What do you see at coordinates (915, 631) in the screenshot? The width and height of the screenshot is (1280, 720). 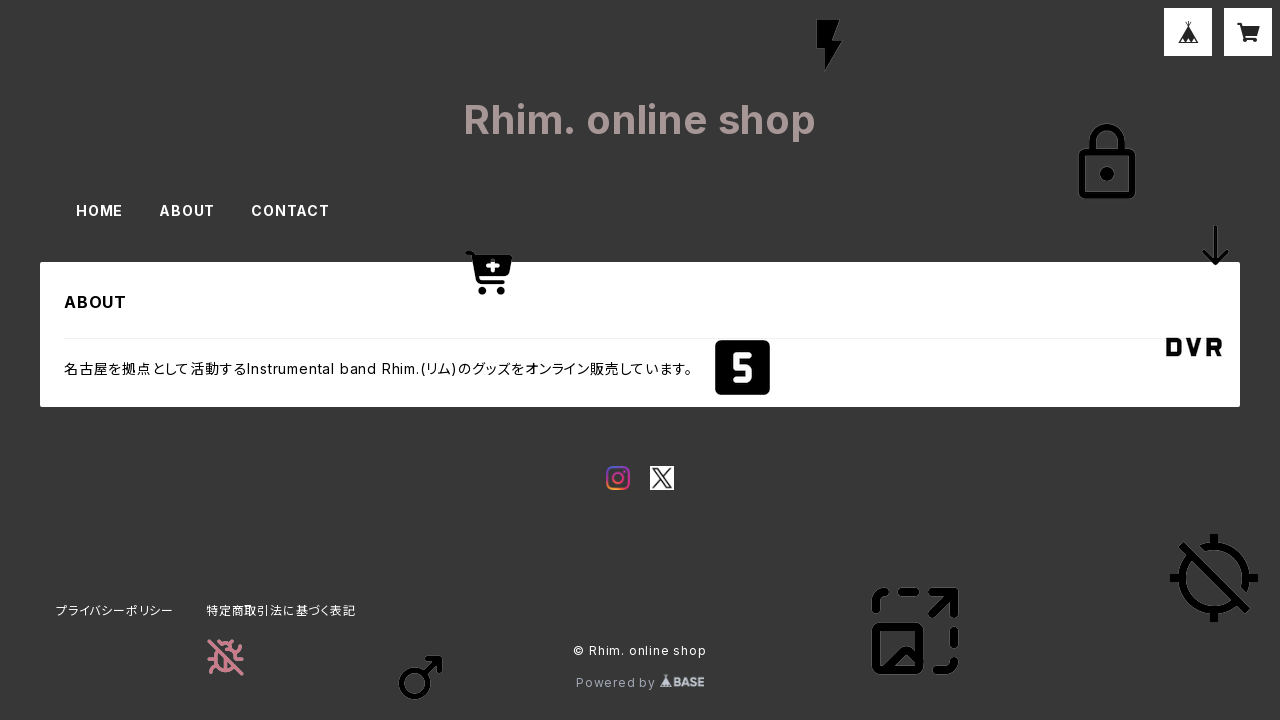 I see `upscale or enhance image resolution` at bounding box center [915, 631].